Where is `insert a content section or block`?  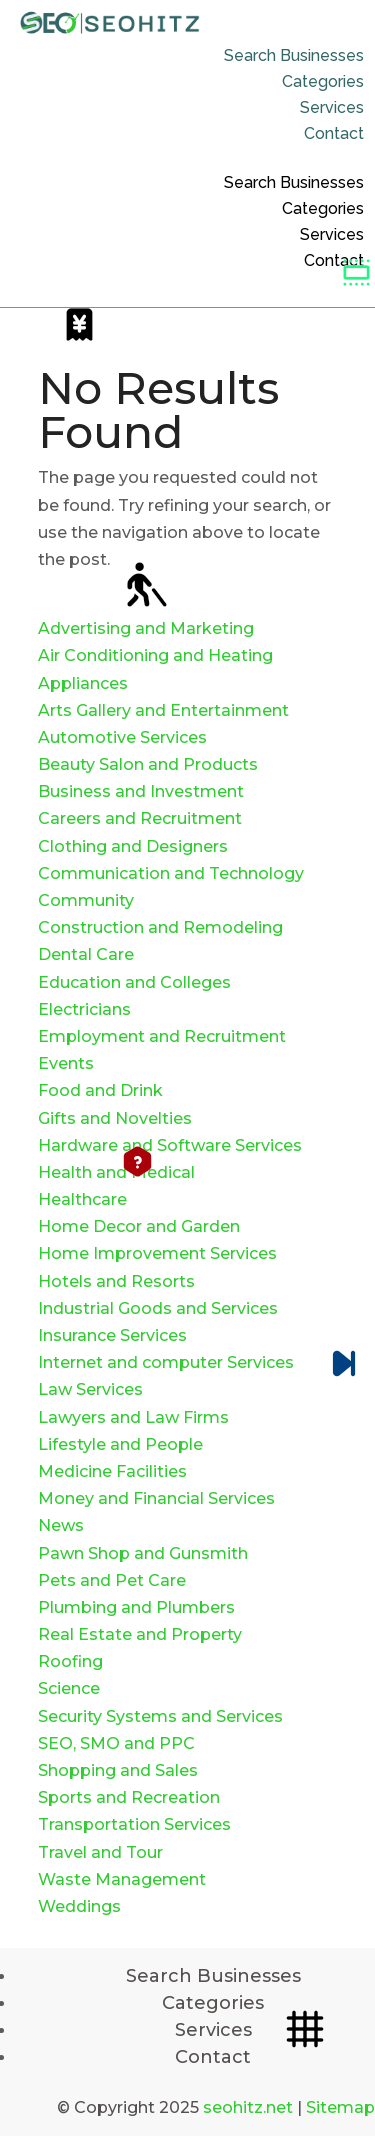
insert a content section or block is located at coordinates (356, 272).